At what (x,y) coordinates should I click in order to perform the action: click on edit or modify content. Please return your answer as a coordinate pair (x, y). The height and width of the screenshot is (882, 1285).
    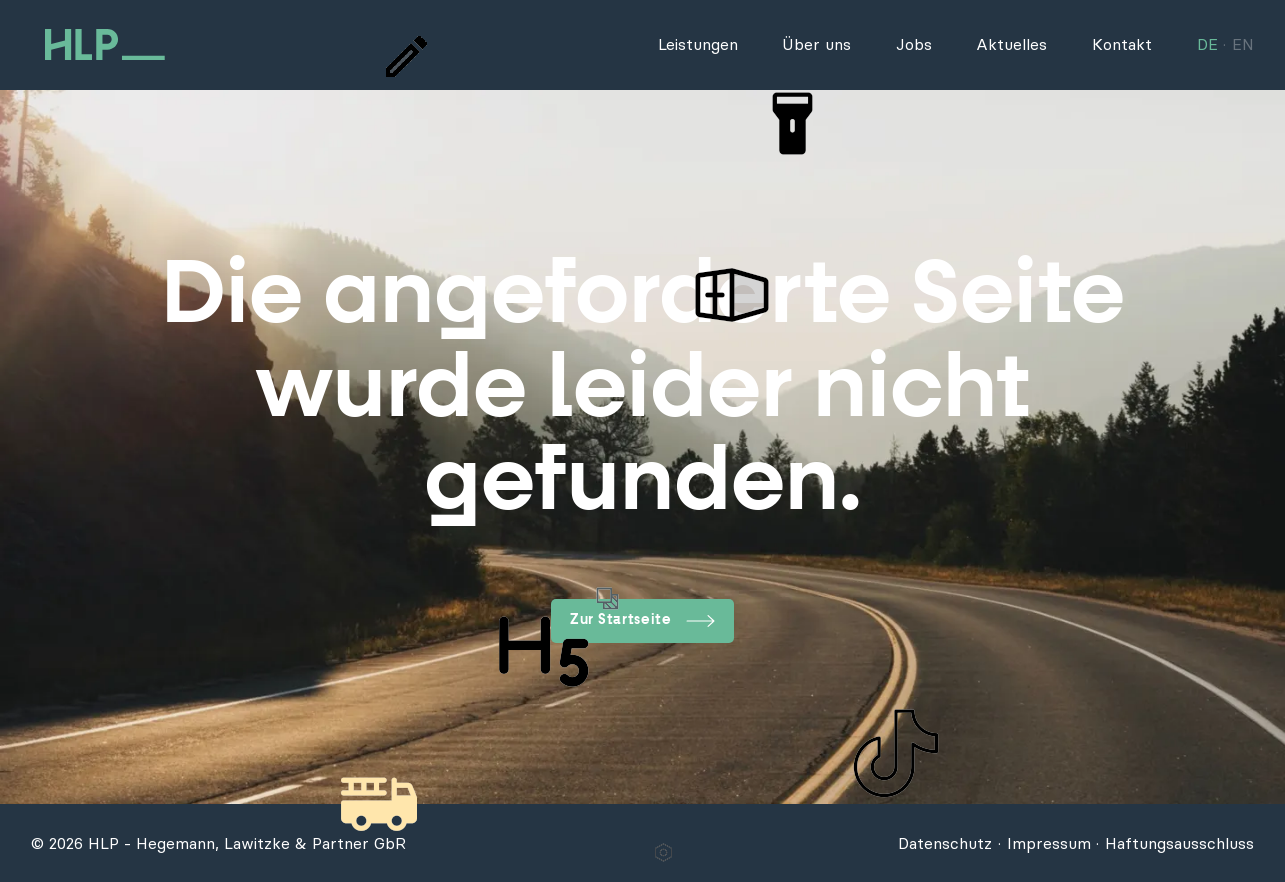
    Looking at the image, I should click on (406, 56).